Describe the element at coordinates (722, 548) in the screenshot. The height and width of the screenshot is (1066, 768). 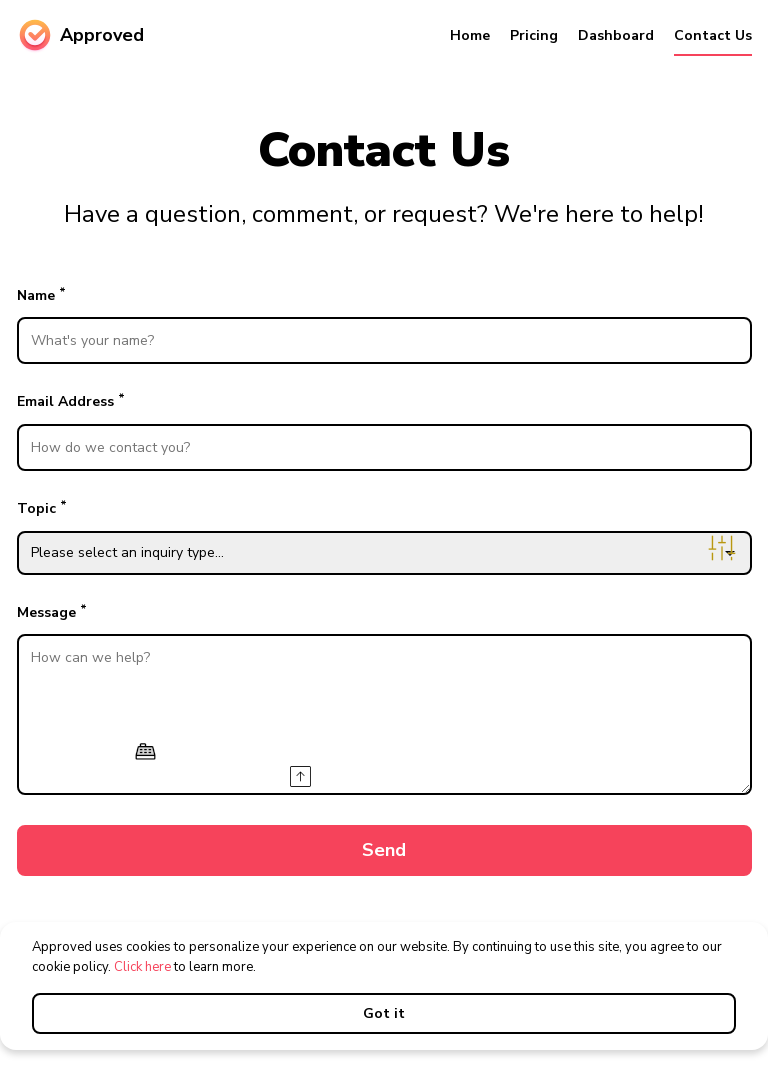
I see `adjust settings or preferences` at that location.